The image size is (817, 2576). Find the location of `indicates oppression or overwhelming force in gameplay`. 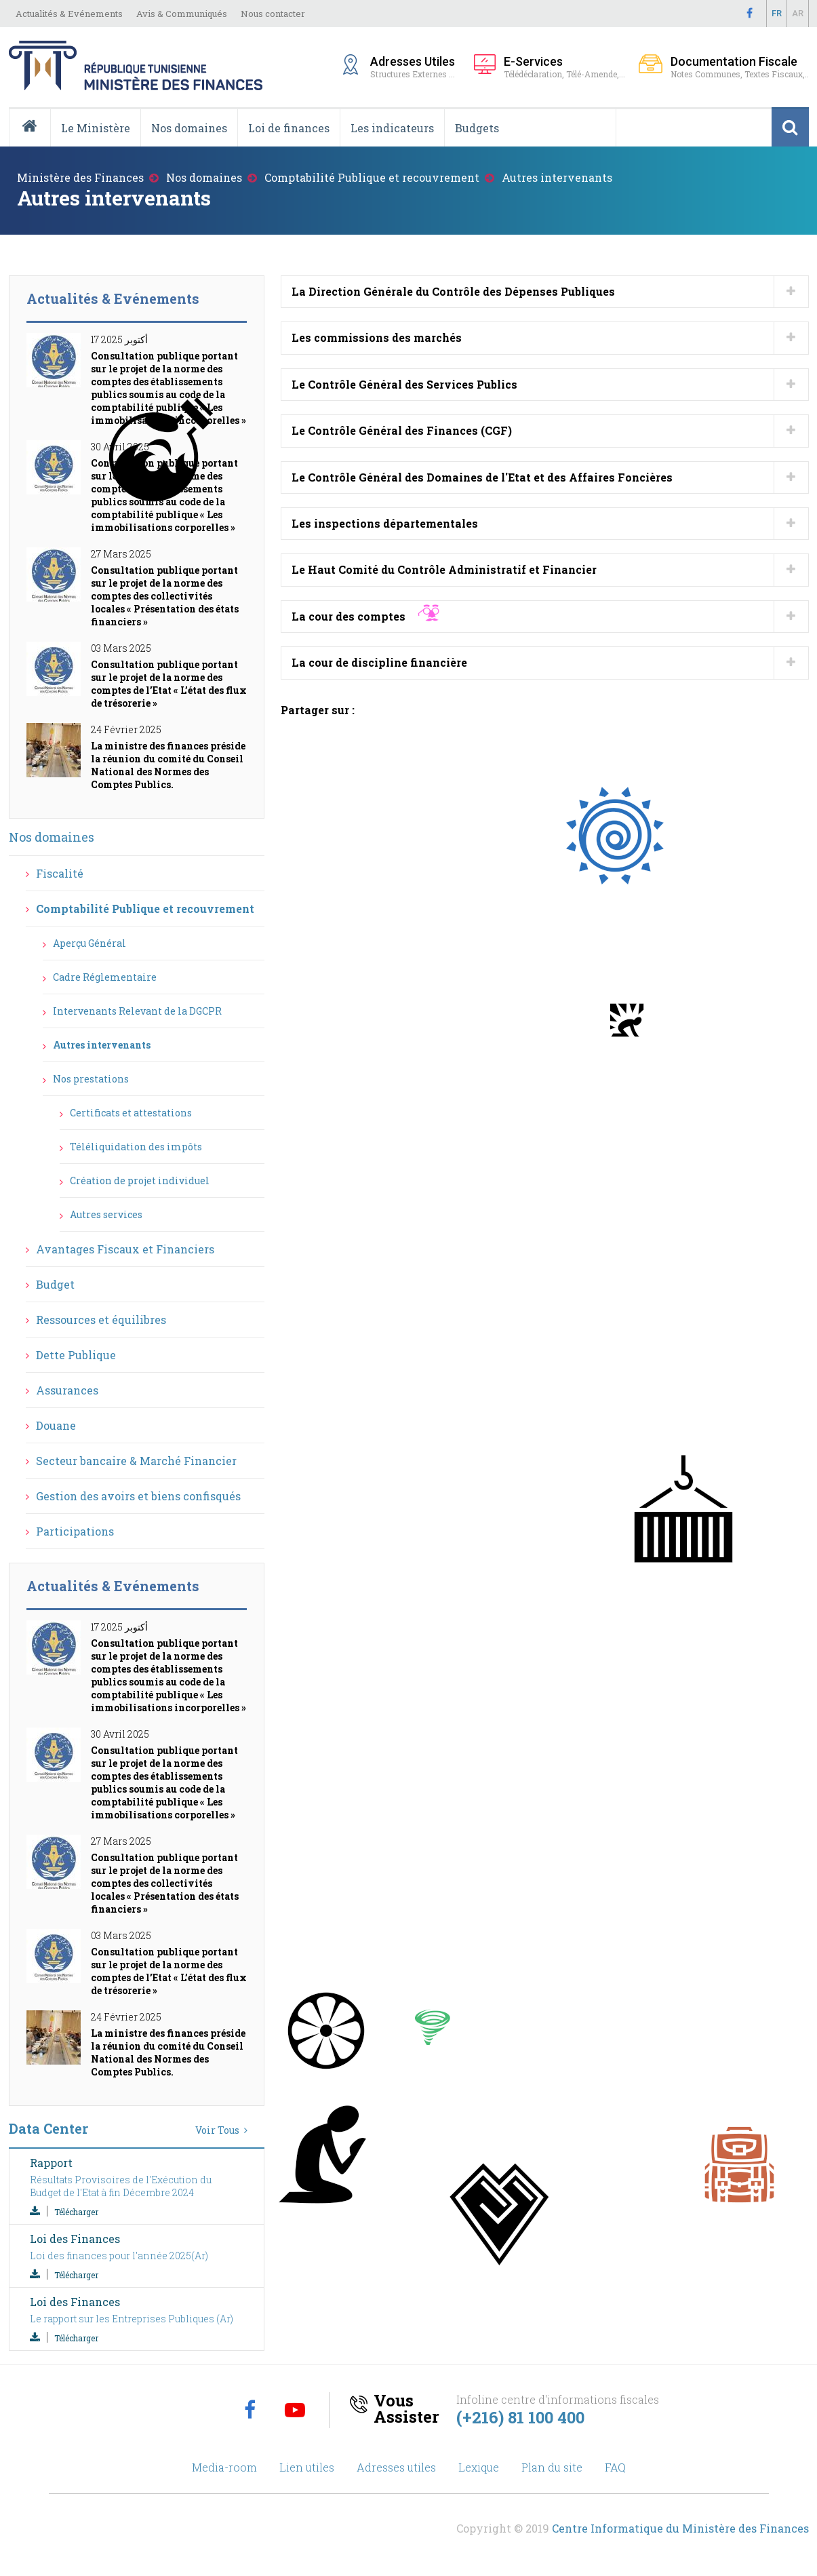

indicates oppression or overwhelming force in gameplay is located at coordinates (626, 1020).